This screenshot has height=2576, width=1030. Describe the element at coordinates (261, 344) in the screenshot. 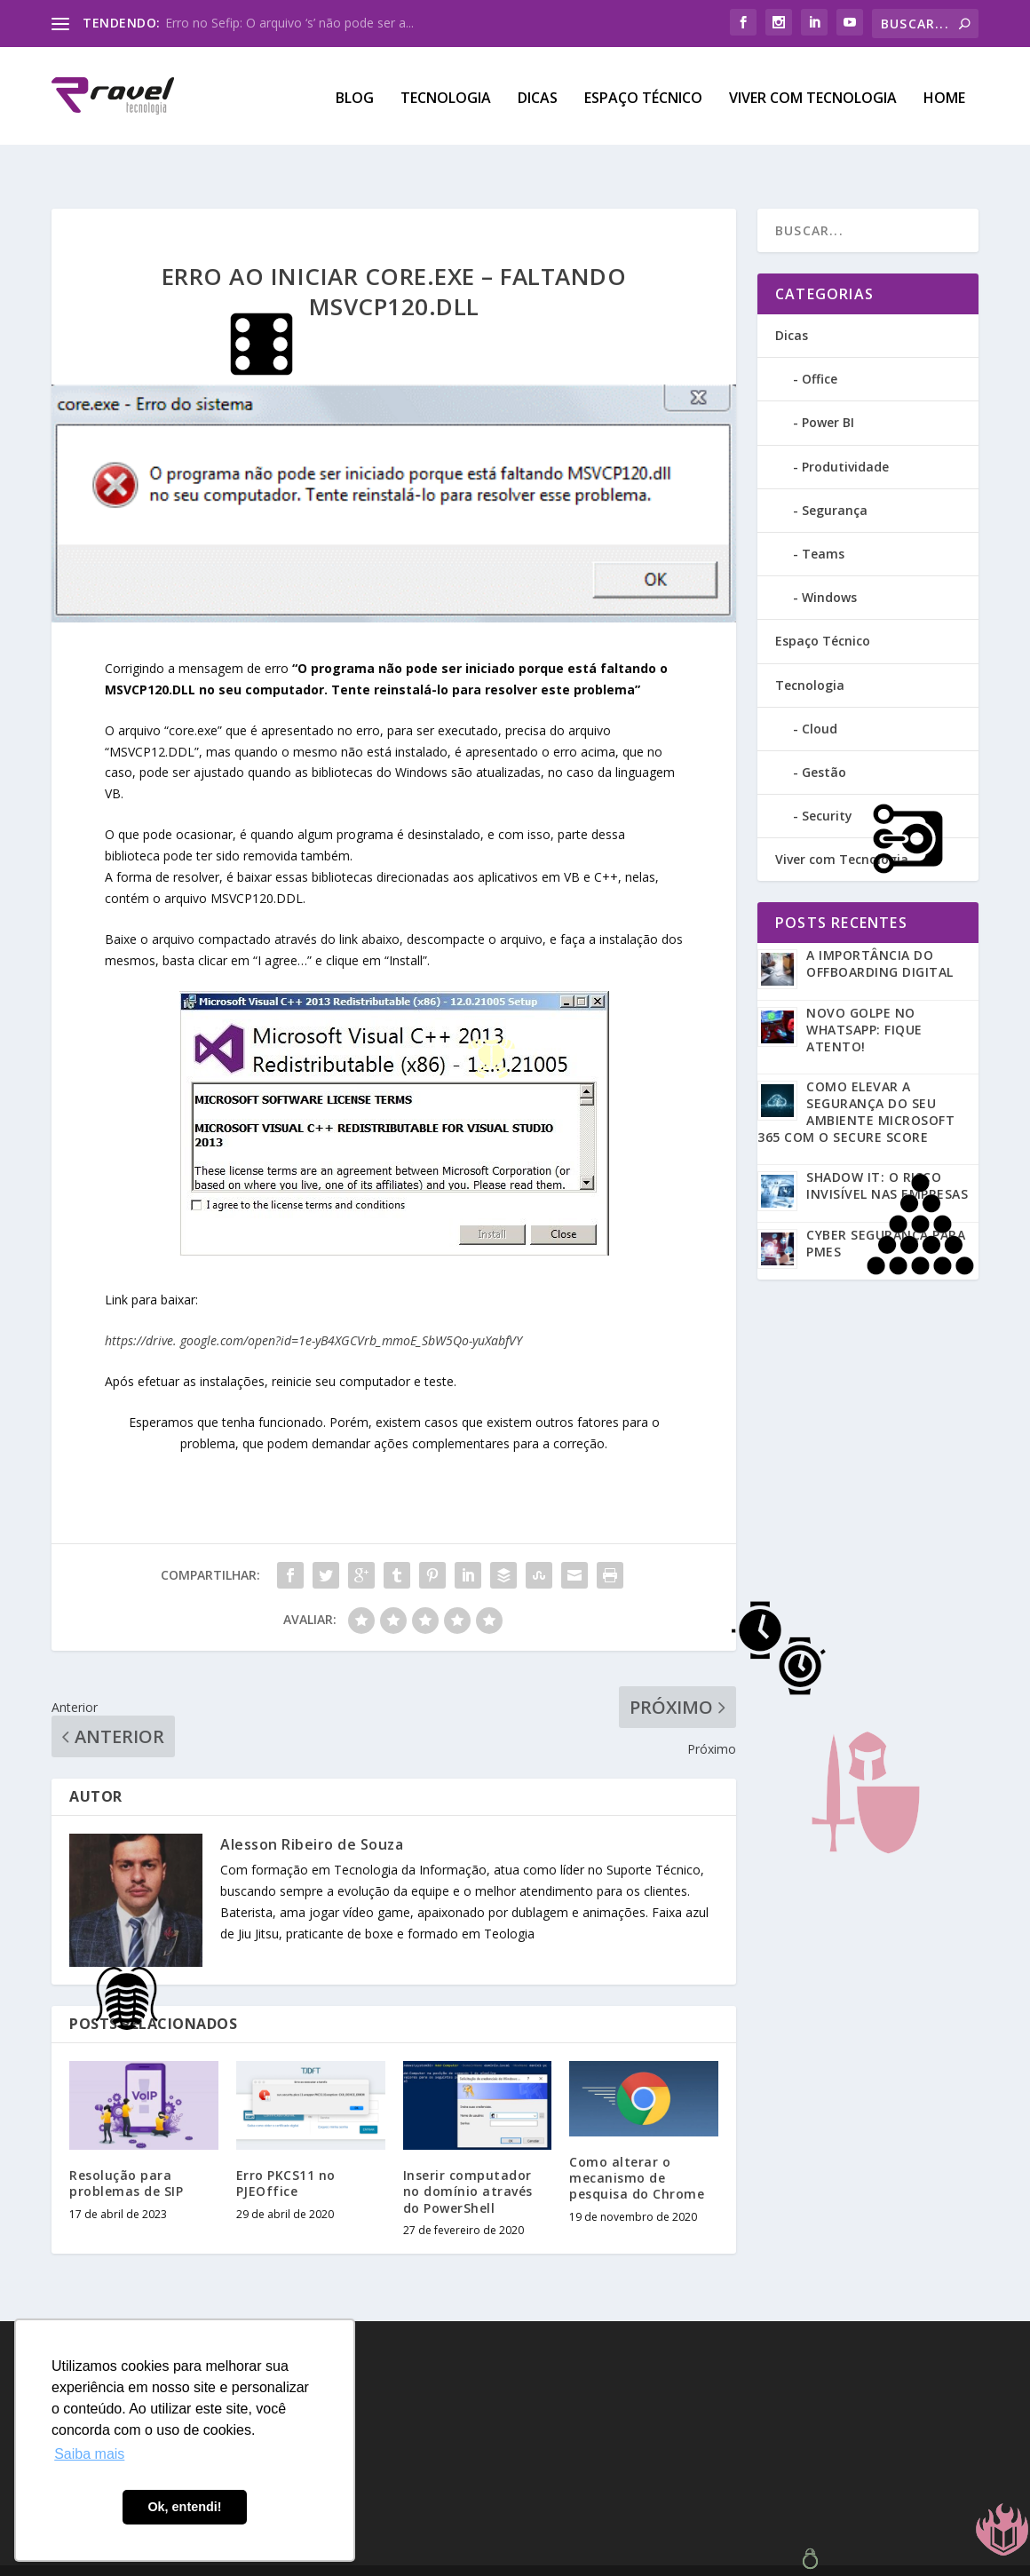

I see `roll the dice in a game` at that location.